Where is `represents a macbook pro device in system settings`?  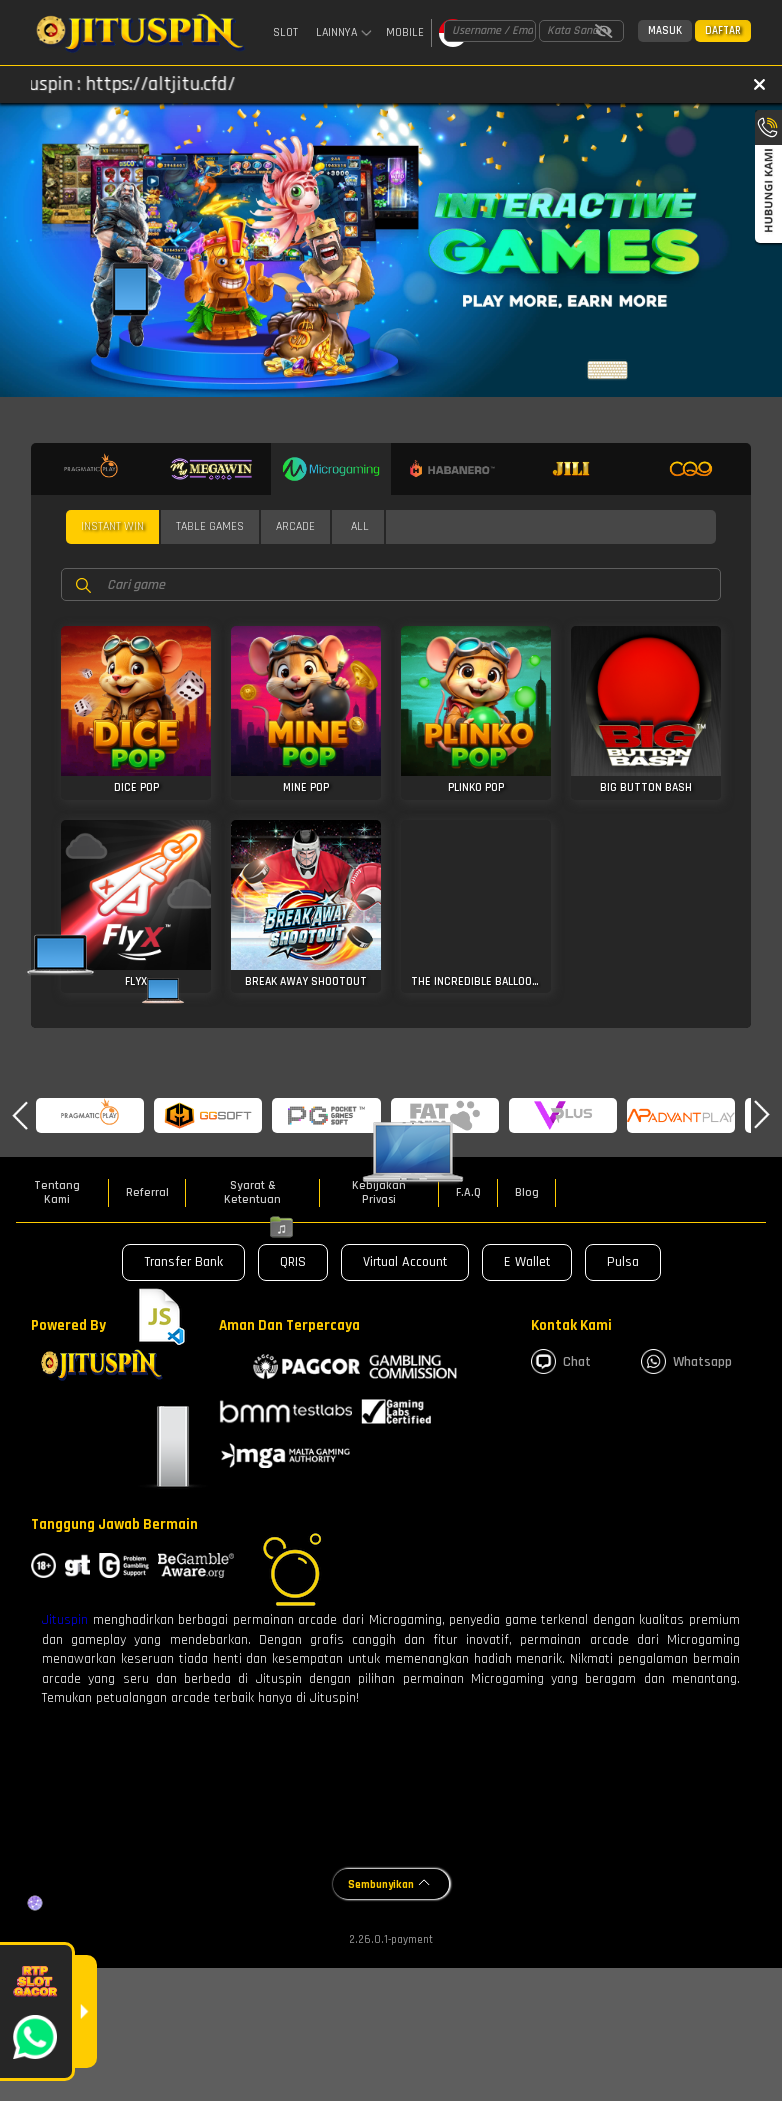
represents a macbook pro device in system settings is located at coordinates (413, 1149).